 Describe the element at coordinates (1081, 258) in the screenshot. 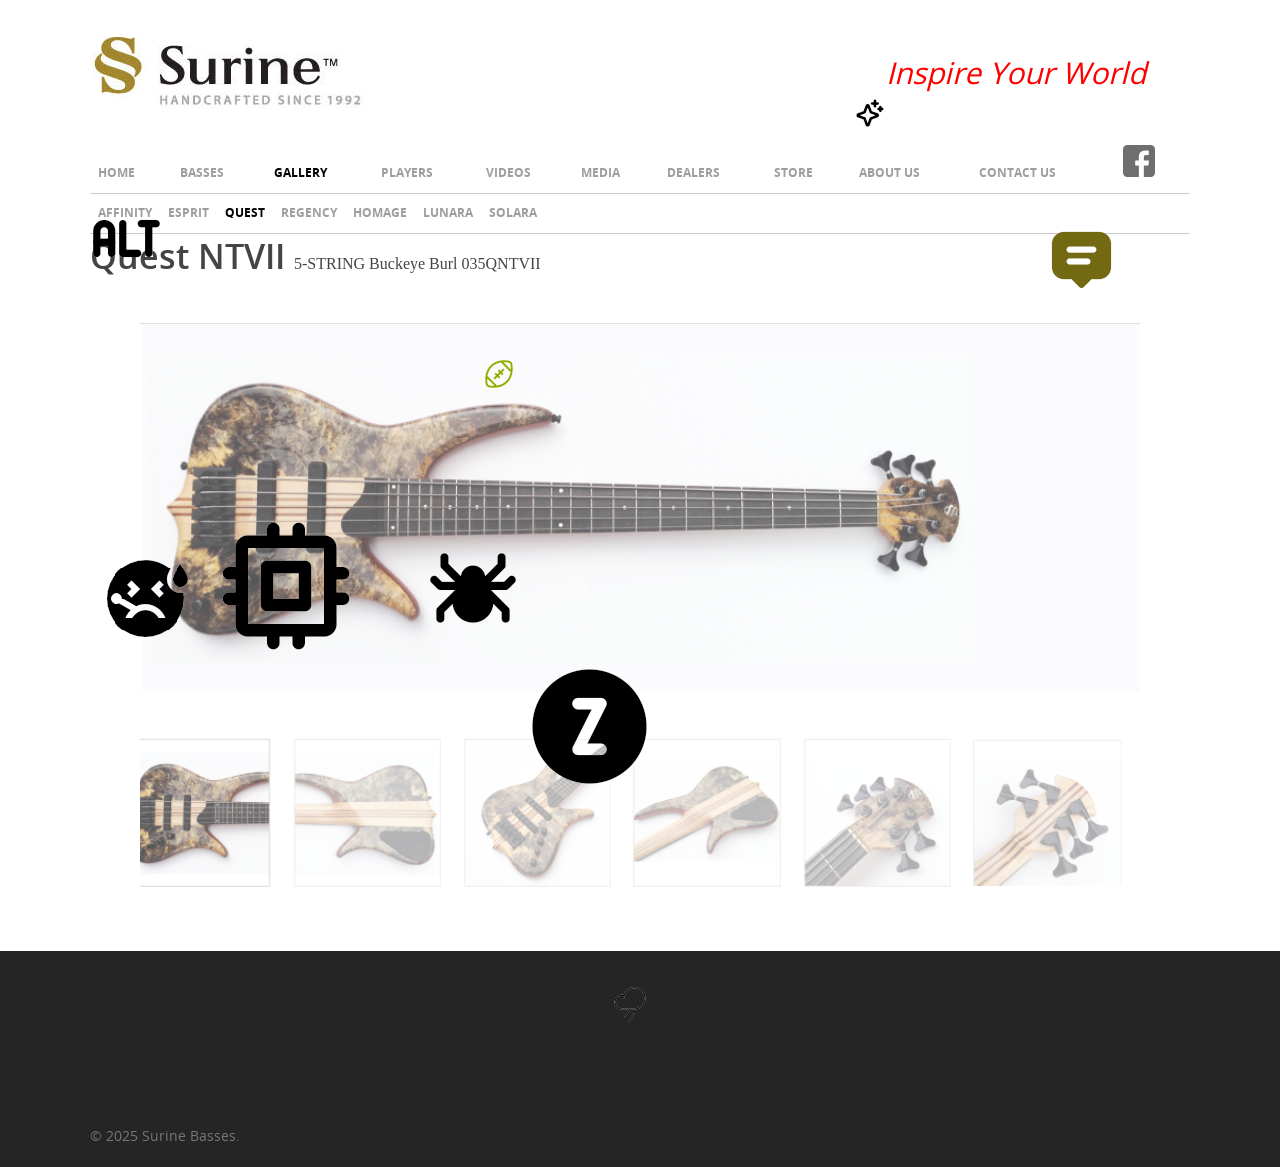

I see `open messaging or chat` at that location.